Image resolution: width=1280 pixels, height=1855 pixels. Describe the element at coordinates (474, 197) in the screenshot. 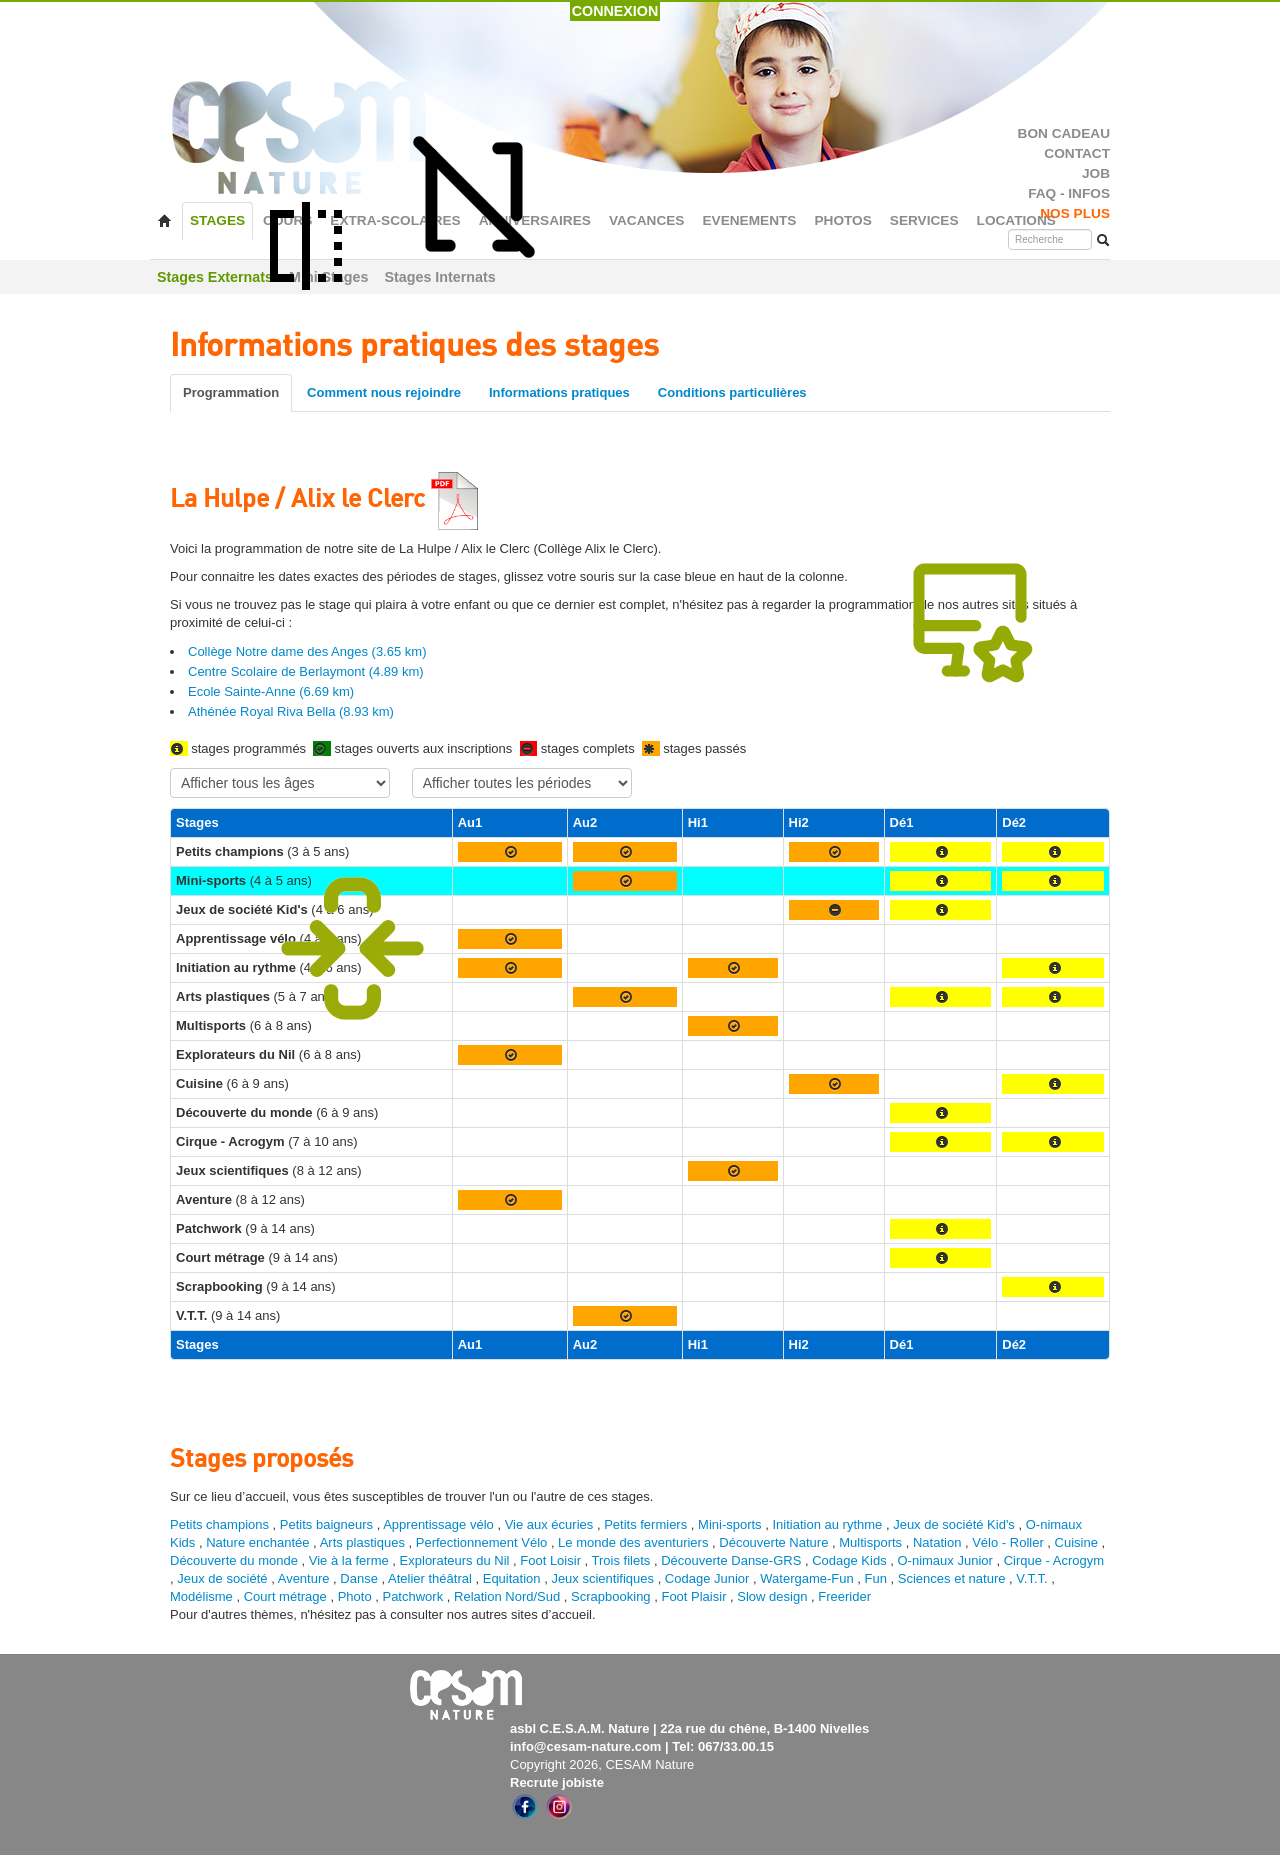

I see `disable code block or syntax formatting` at that location.